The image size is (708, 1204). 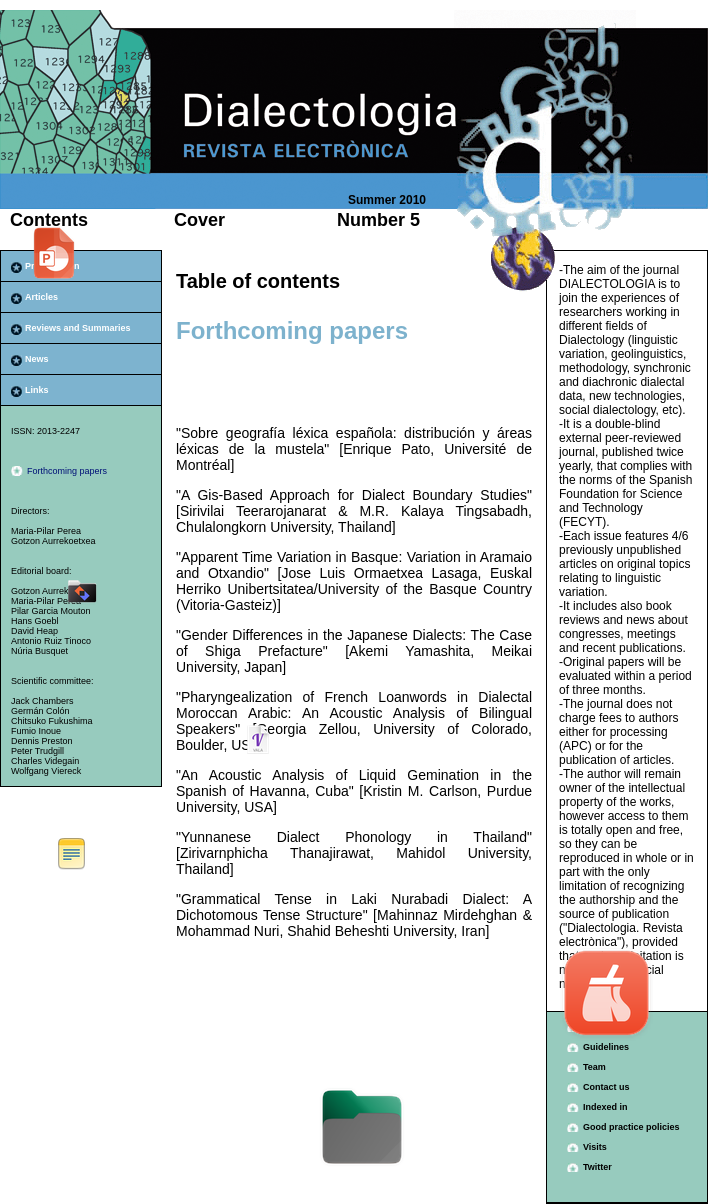 I want to click on open folder containing files, so click(x=362, y=1127).